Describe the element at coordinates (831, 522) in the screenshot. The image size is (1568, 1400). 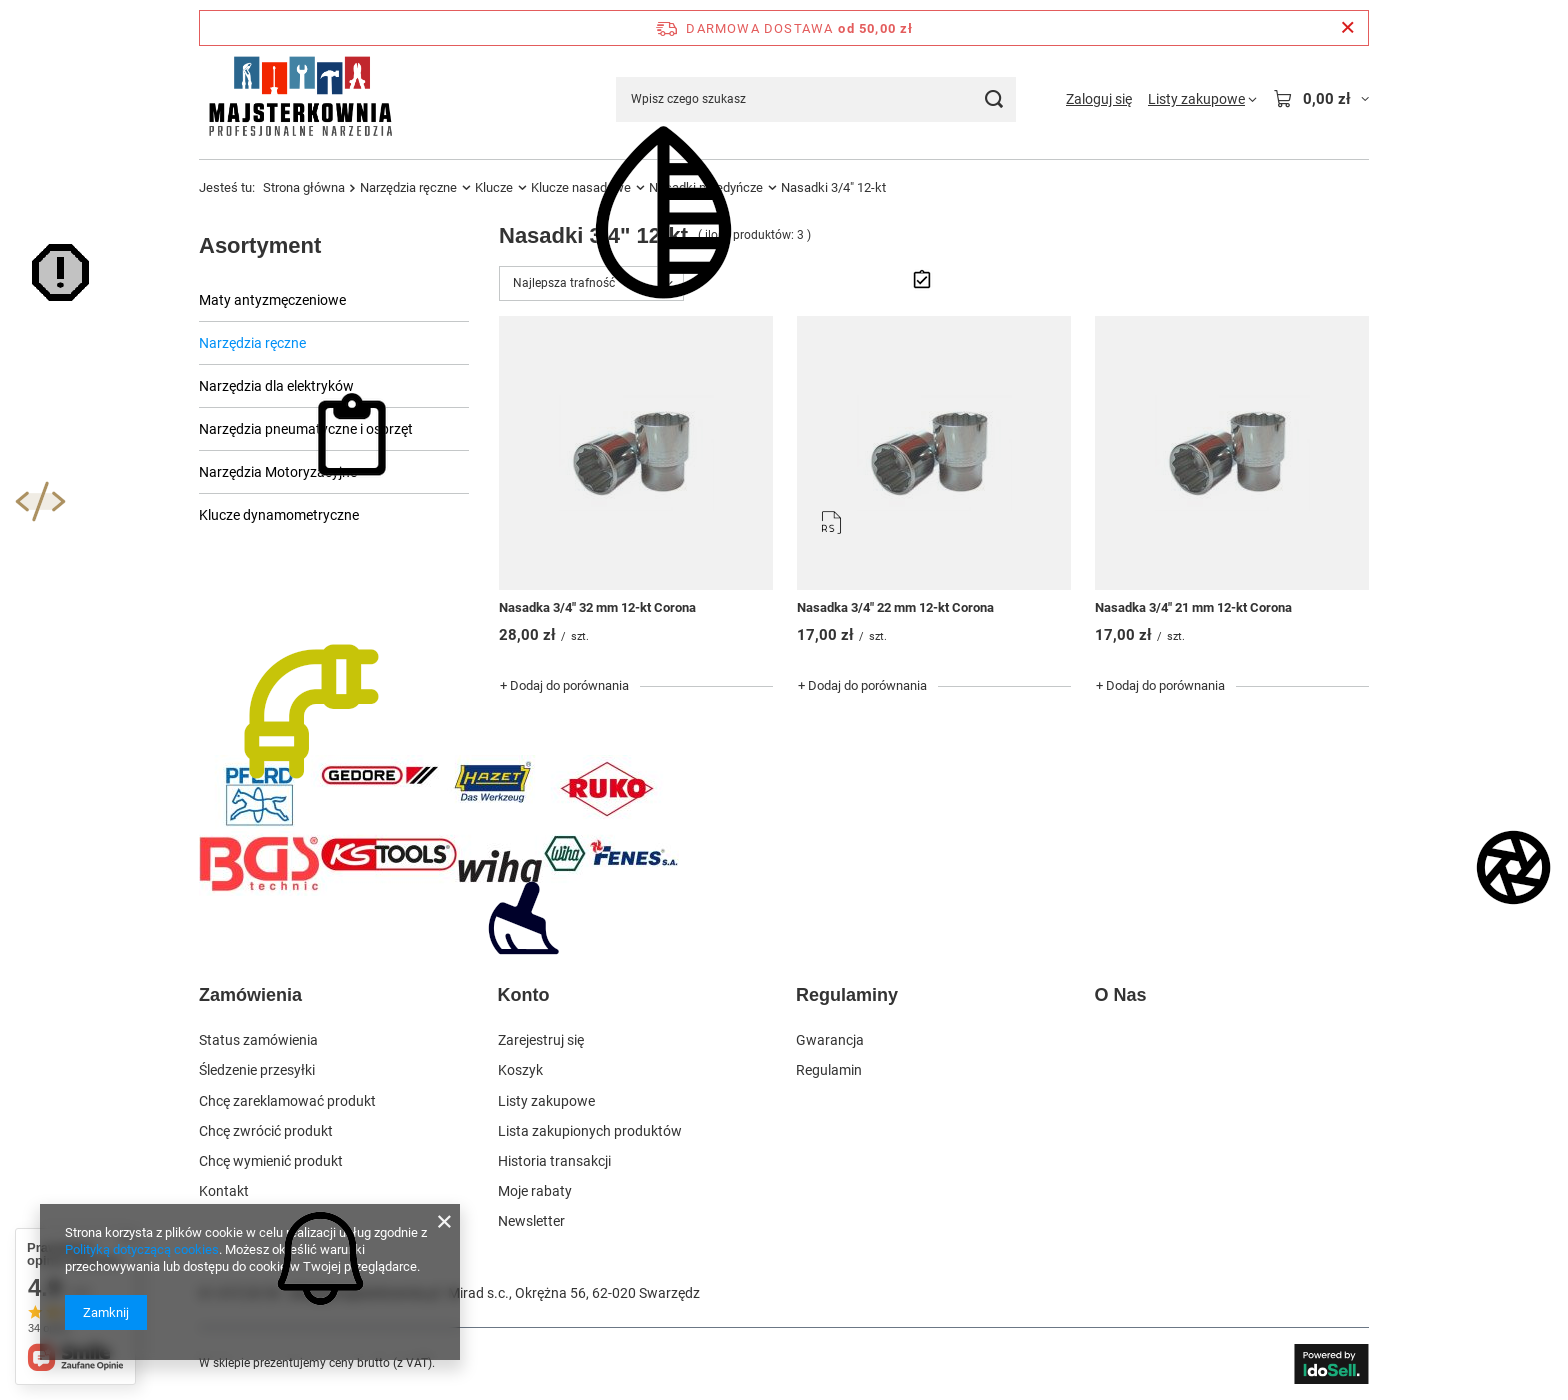
I see `a Rust source code file` at that location.